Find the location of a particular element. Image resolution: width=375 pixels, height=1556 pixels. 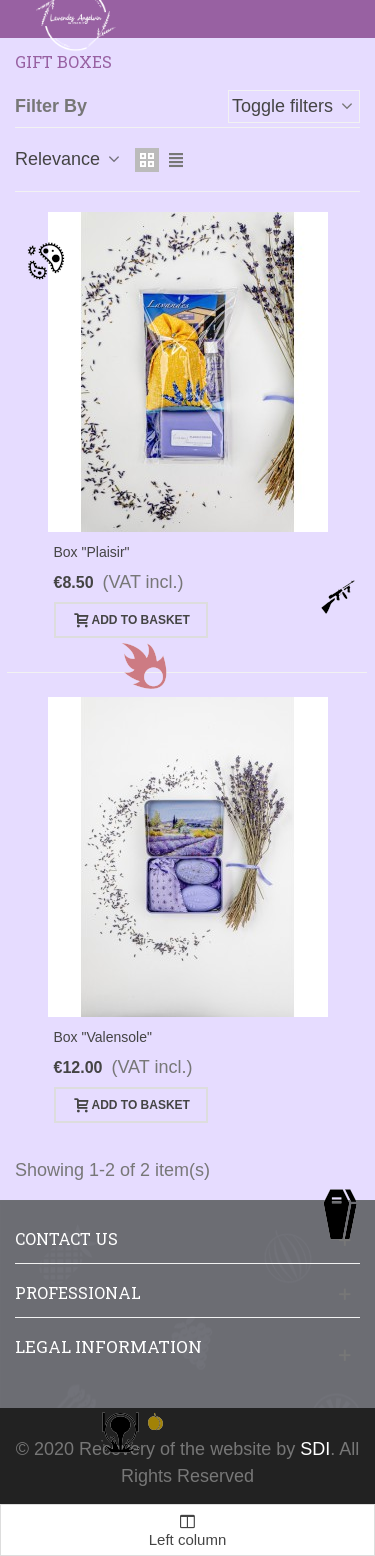

indicates death or game over state is located at coordinates (339, 1214).